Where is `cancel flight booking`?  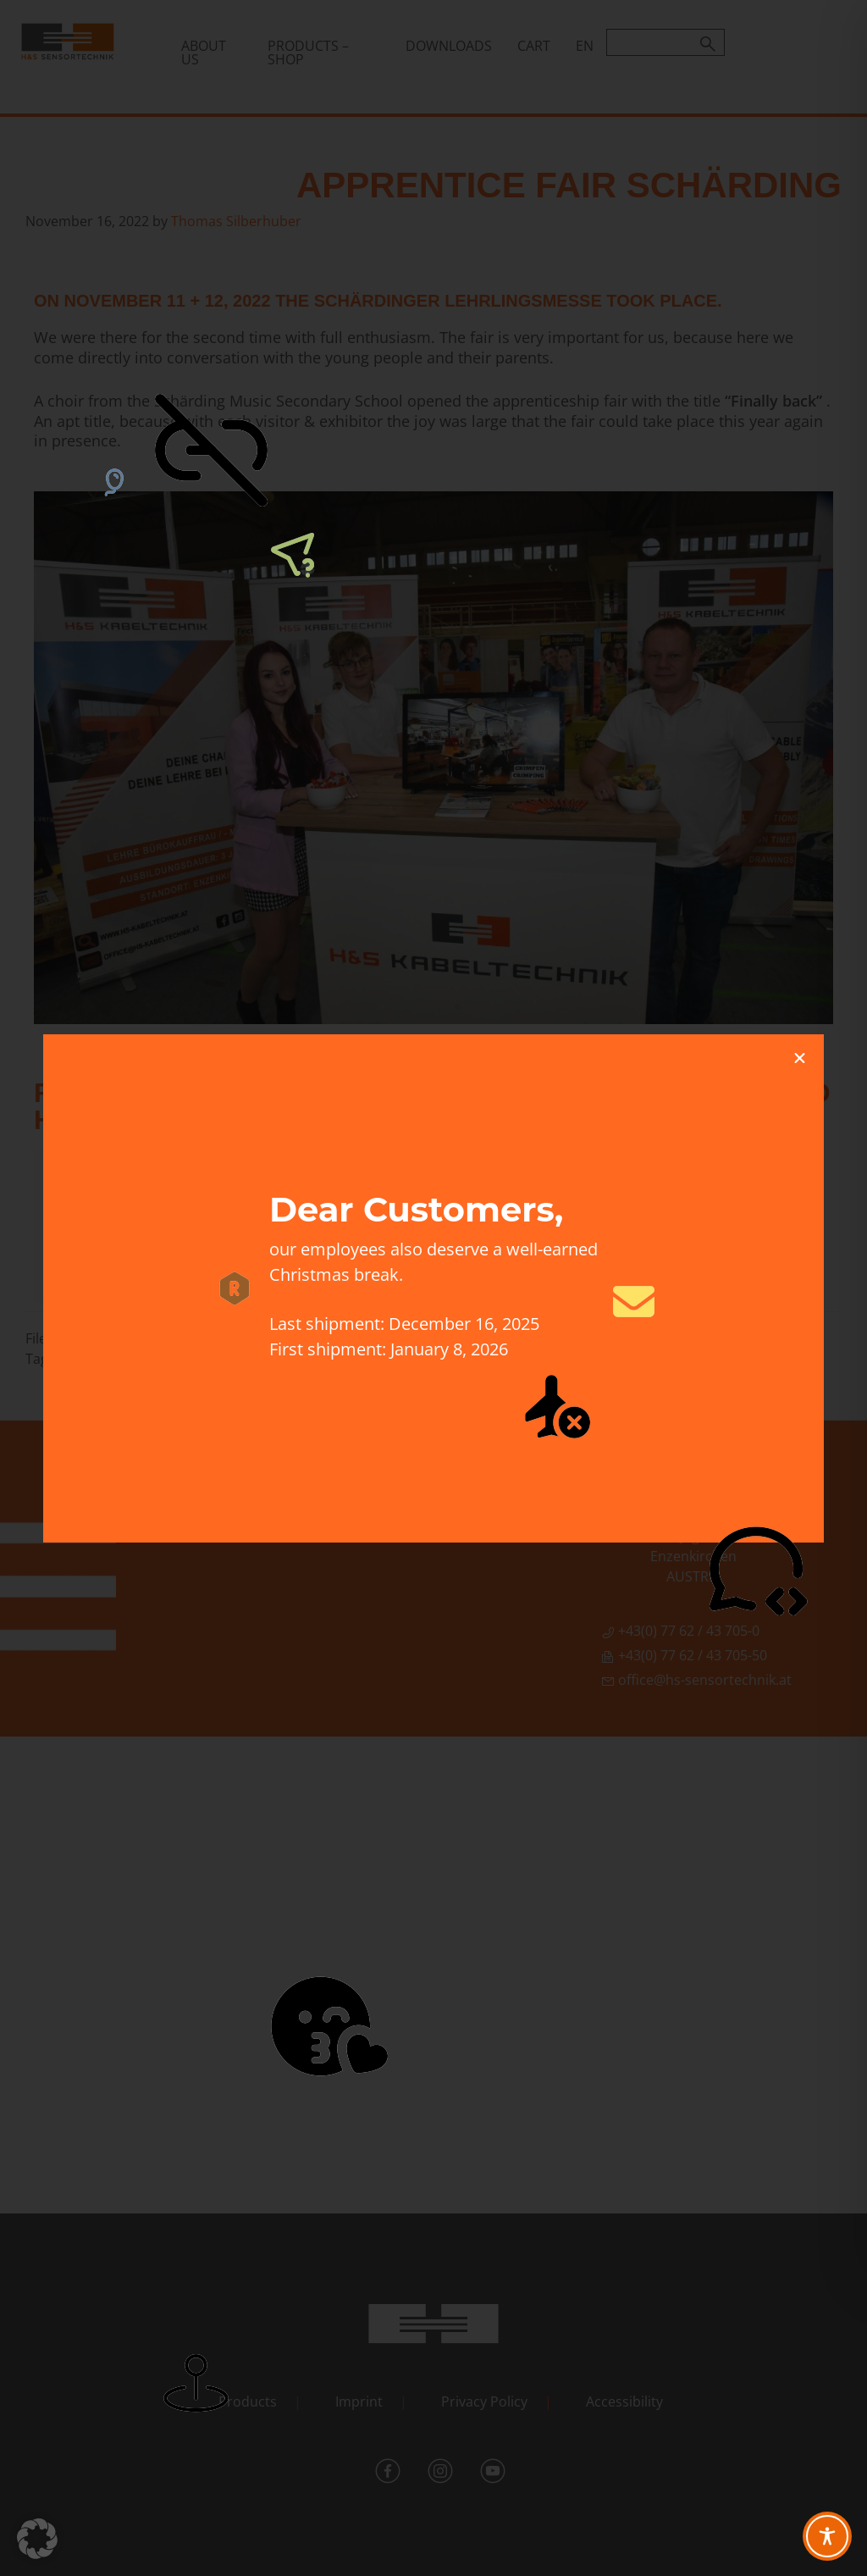 cancel flight booking is located at coordinates (555, 1406).